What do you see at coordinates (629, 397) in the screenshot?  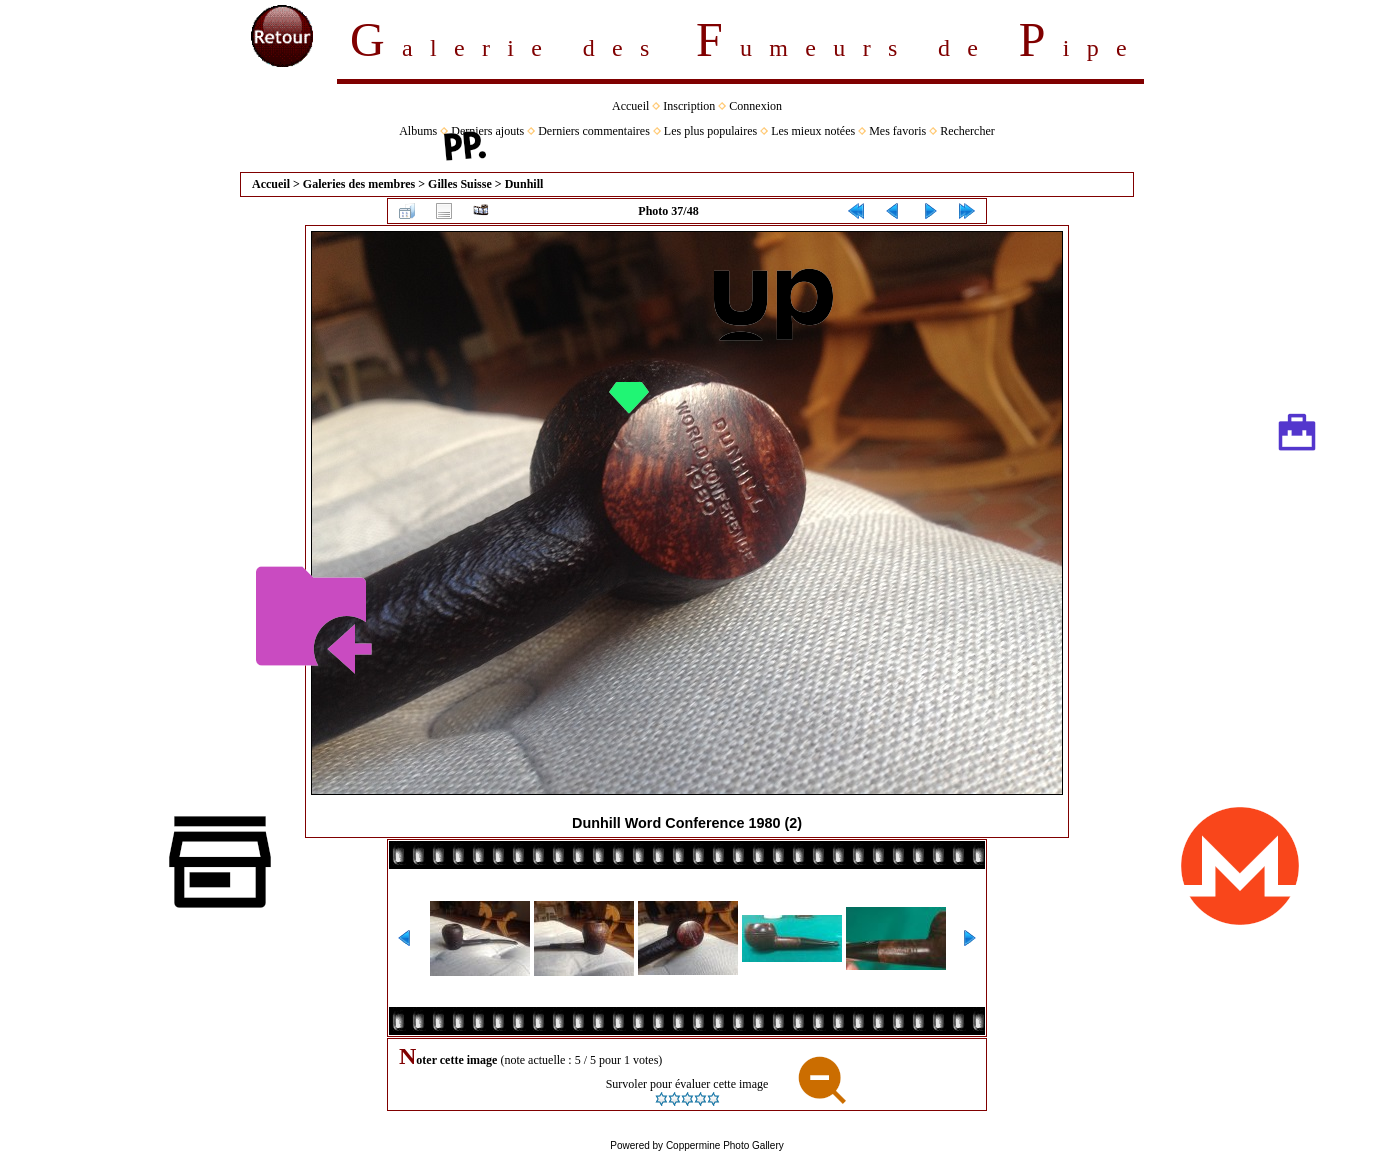 I see `indicates VIP or premium membership status` at bounding box center [629, 397].